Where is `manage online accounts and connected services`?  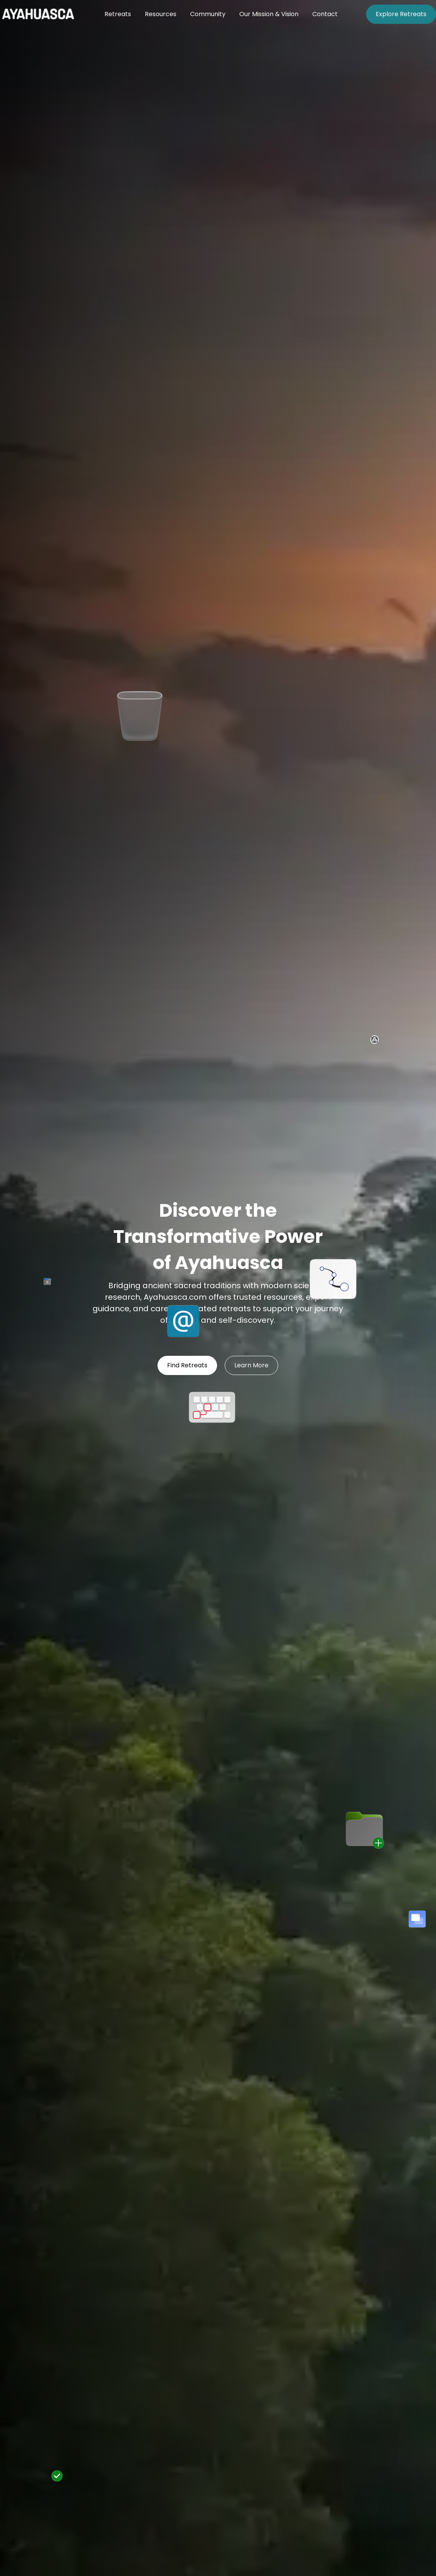 manage online accounts and connected services is located at coordinates (183, 1321).